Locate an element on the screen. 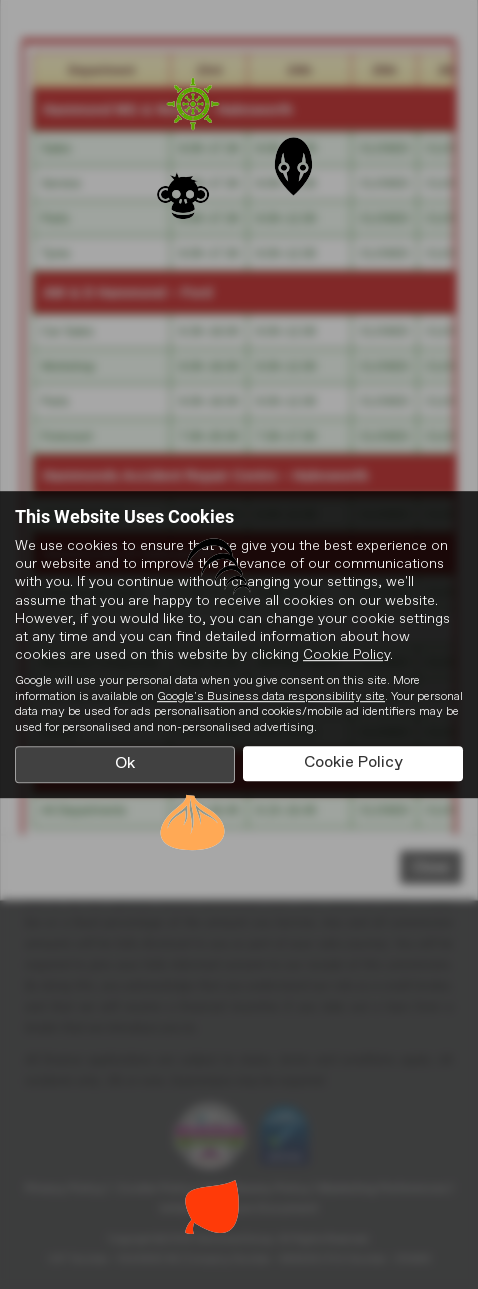  navigate to sailing or nautical settings is located at coordinates (193, 104).